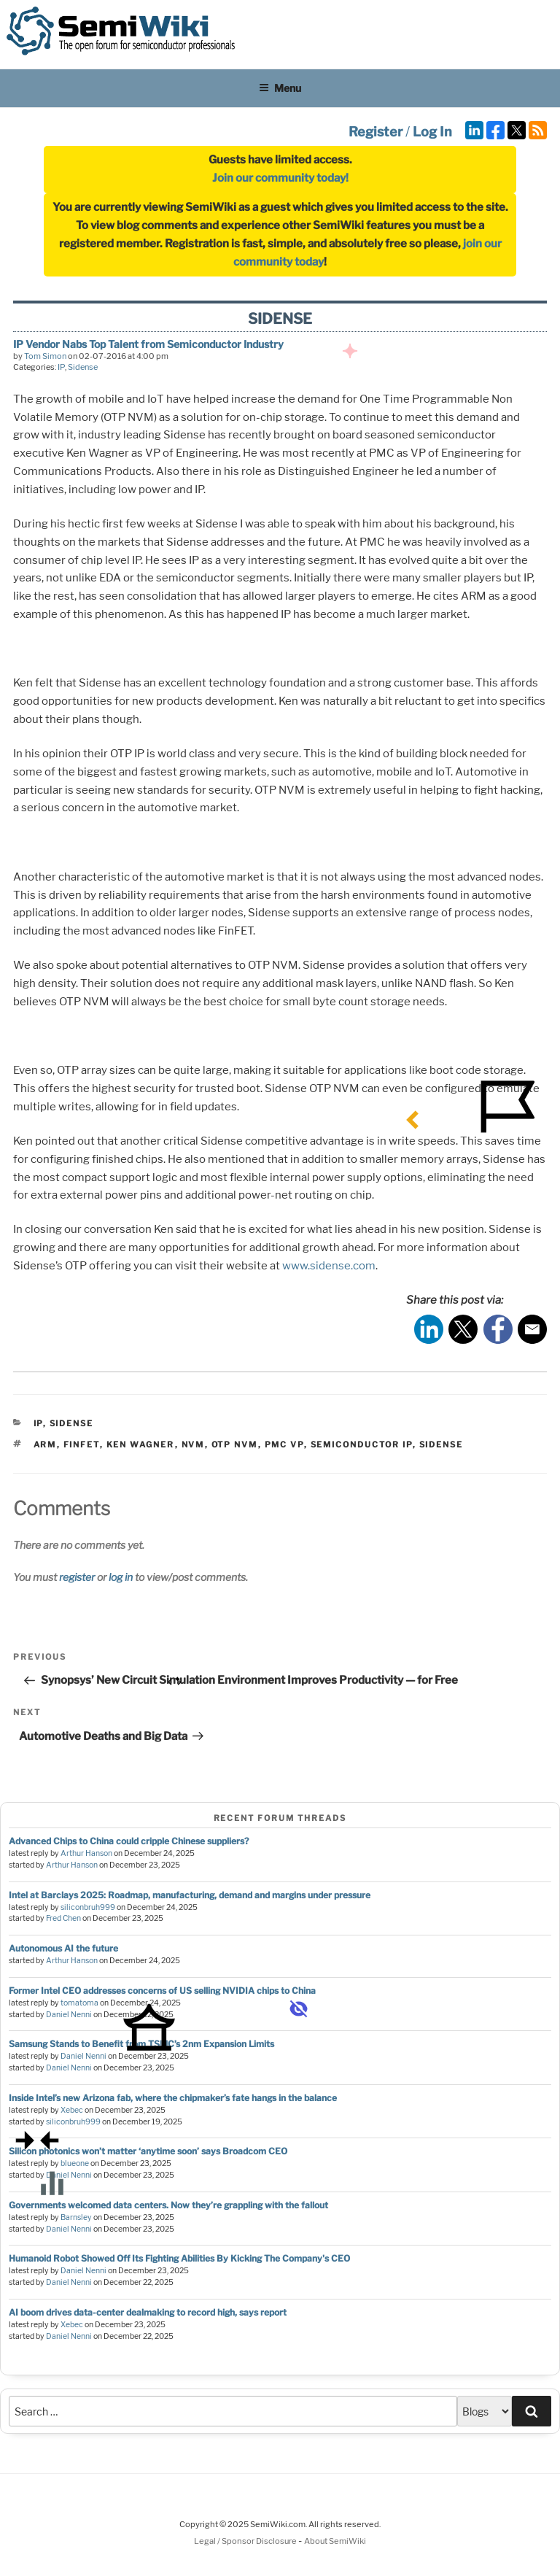  What do you see at coordinates (174, 1682) in the screenshot?
I see `access AI-powered code assistance` at bounding box center [174, 1682].